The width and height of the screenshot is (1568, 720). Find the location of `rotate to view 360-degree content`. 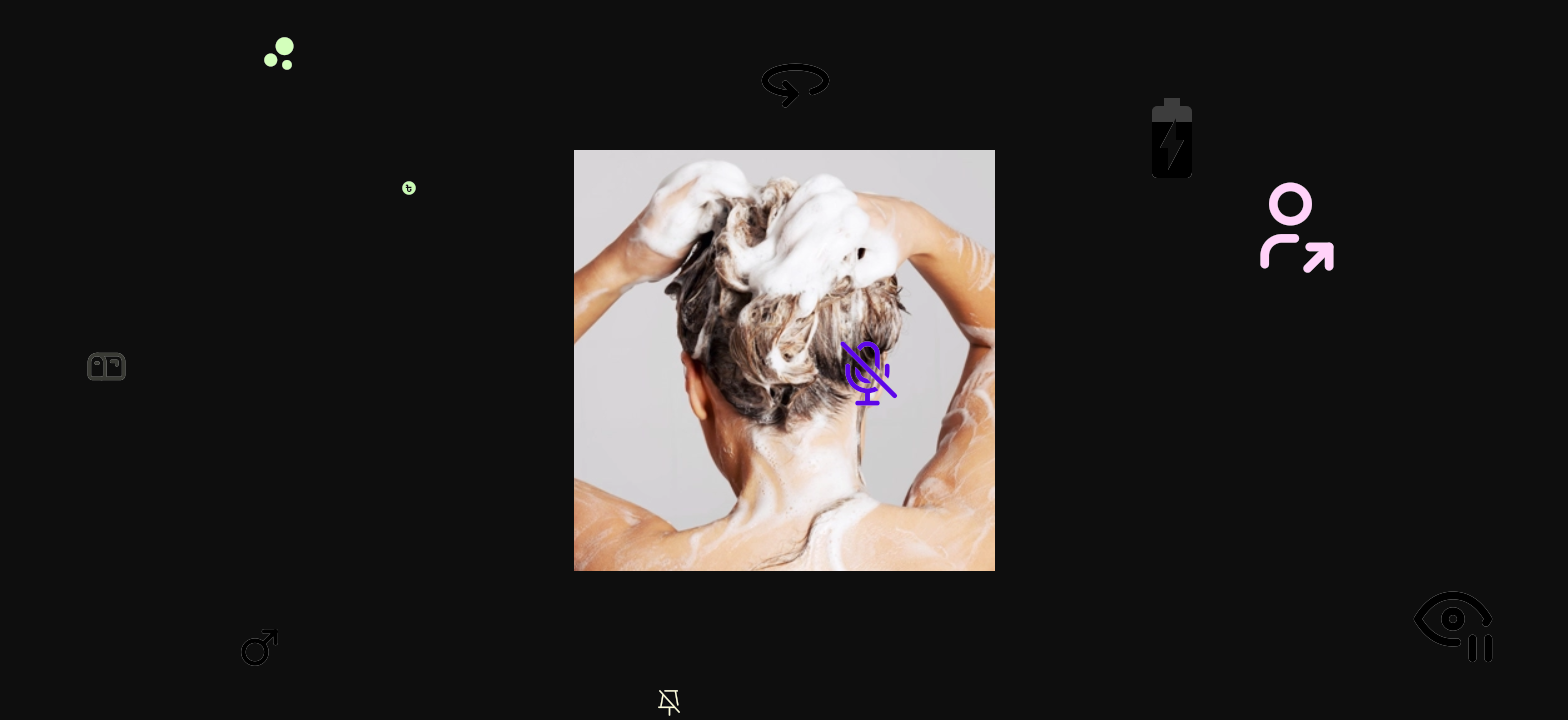

rotate to view 360-degree content is located at coordinates (795, 80).